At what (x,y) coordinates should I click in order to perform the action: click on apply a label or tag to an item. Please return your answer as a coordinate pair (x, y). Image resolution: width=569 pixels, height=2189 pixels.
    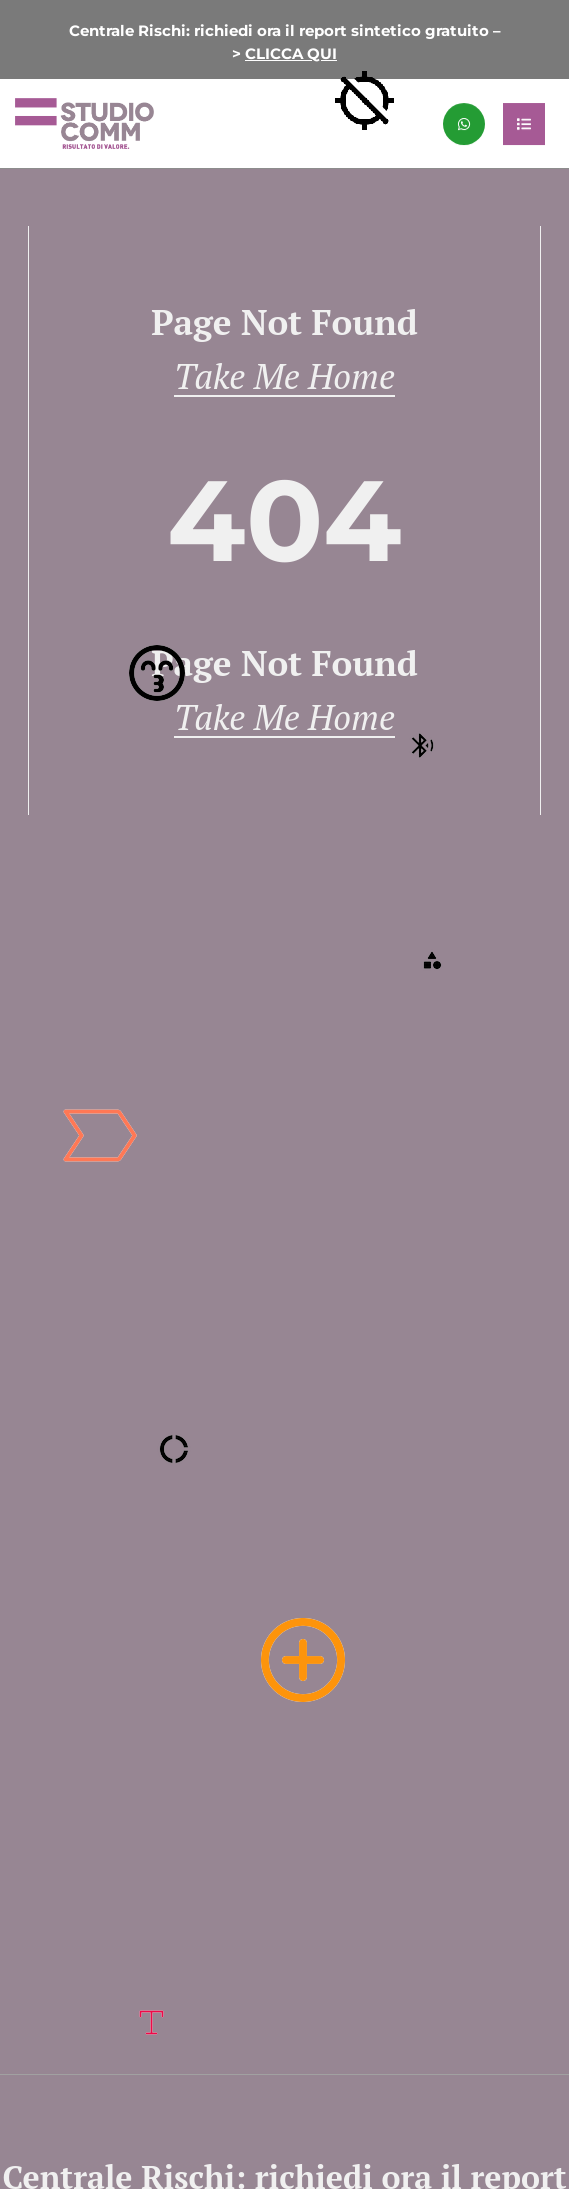
    Looking at the image, I should click on (97, 1135).